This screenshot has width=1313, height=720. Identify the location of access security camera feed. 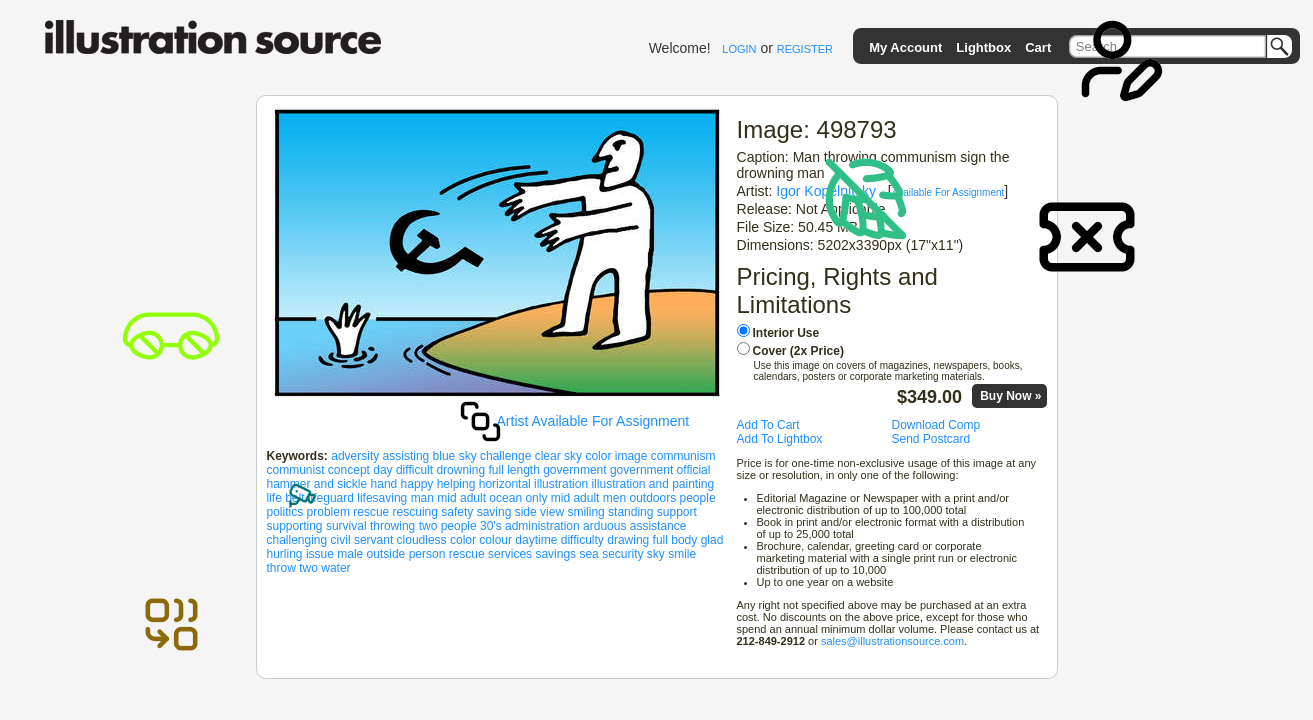
(303, 495).